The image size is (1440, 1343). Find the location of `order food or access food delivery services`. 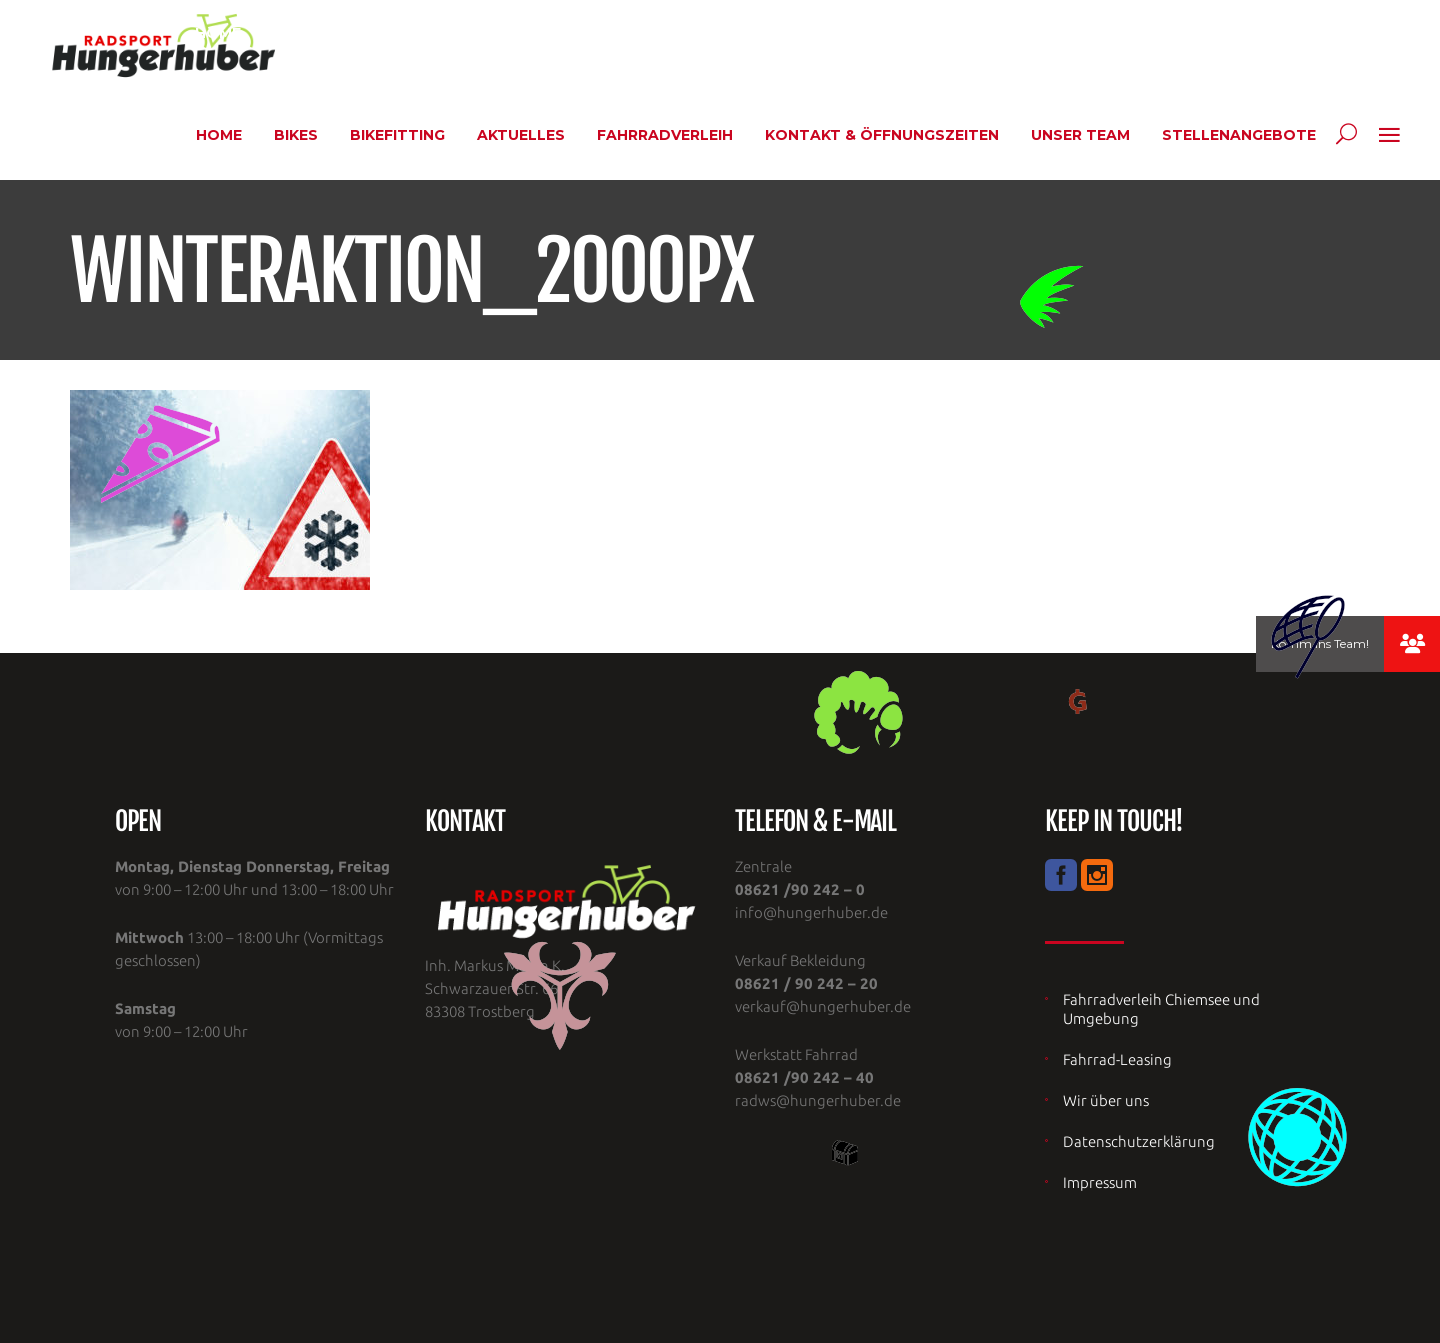

order food or access food delivery services is located at coordinates (158, 451).